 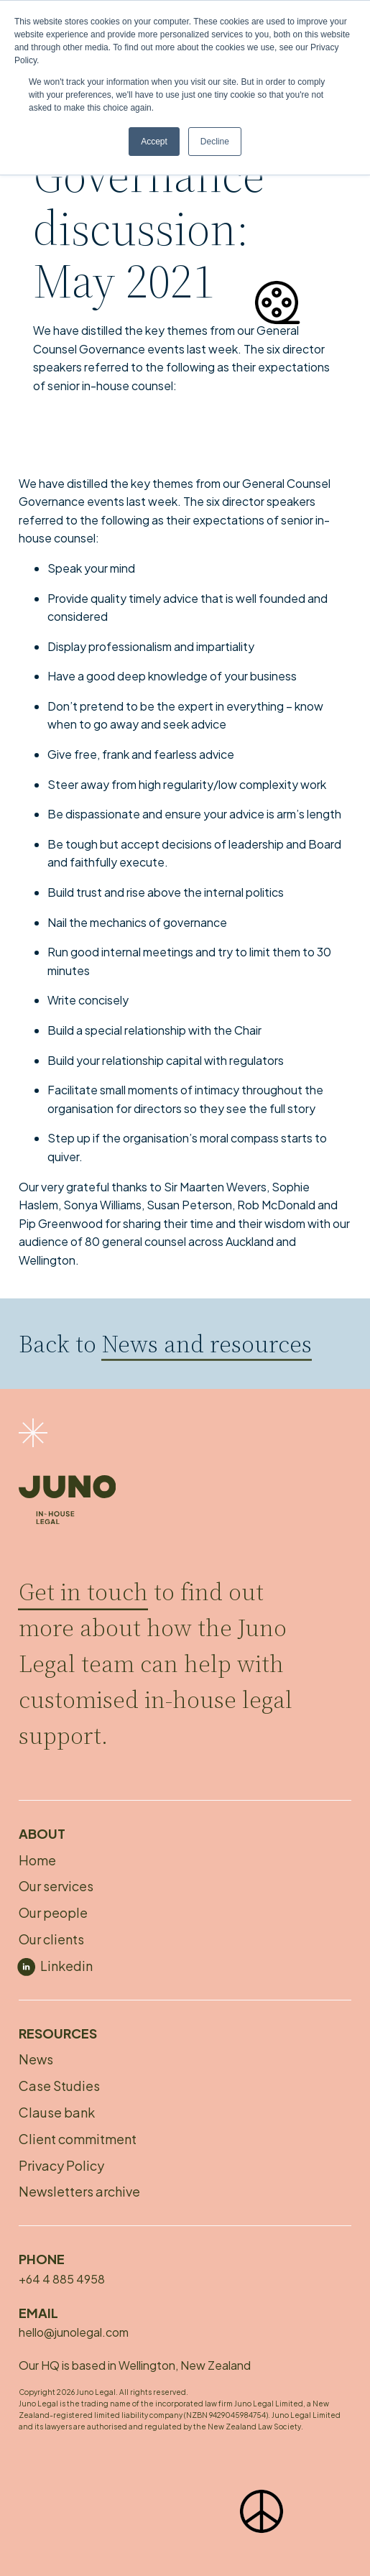 What do you see at coordinates (262, 2511) in the screenshot?
I see `indicates a peaceful or non-violent mode/setting` at bounding box center [262, 2511].